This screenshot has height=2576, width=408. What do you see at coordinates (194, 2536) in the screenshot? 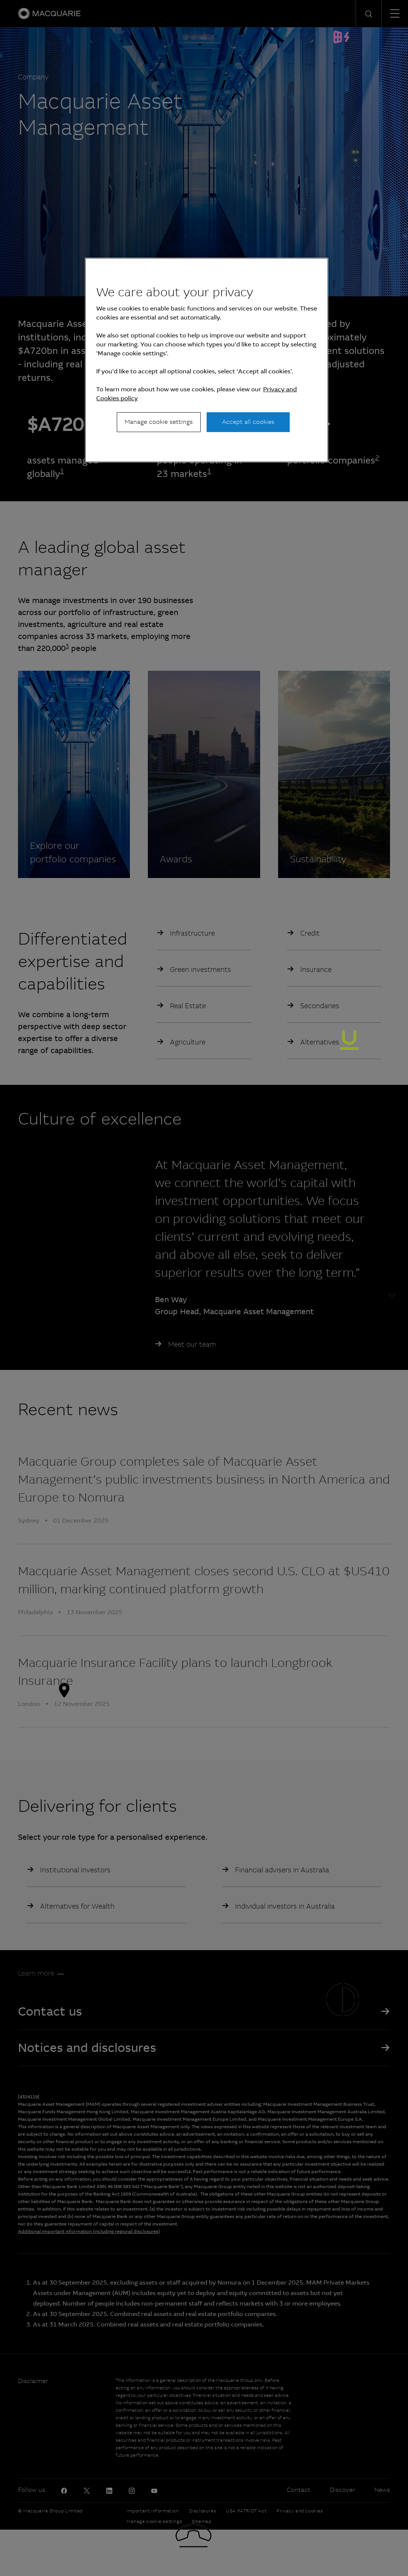
I see `end the current call` at bounding box center [194, 2536].